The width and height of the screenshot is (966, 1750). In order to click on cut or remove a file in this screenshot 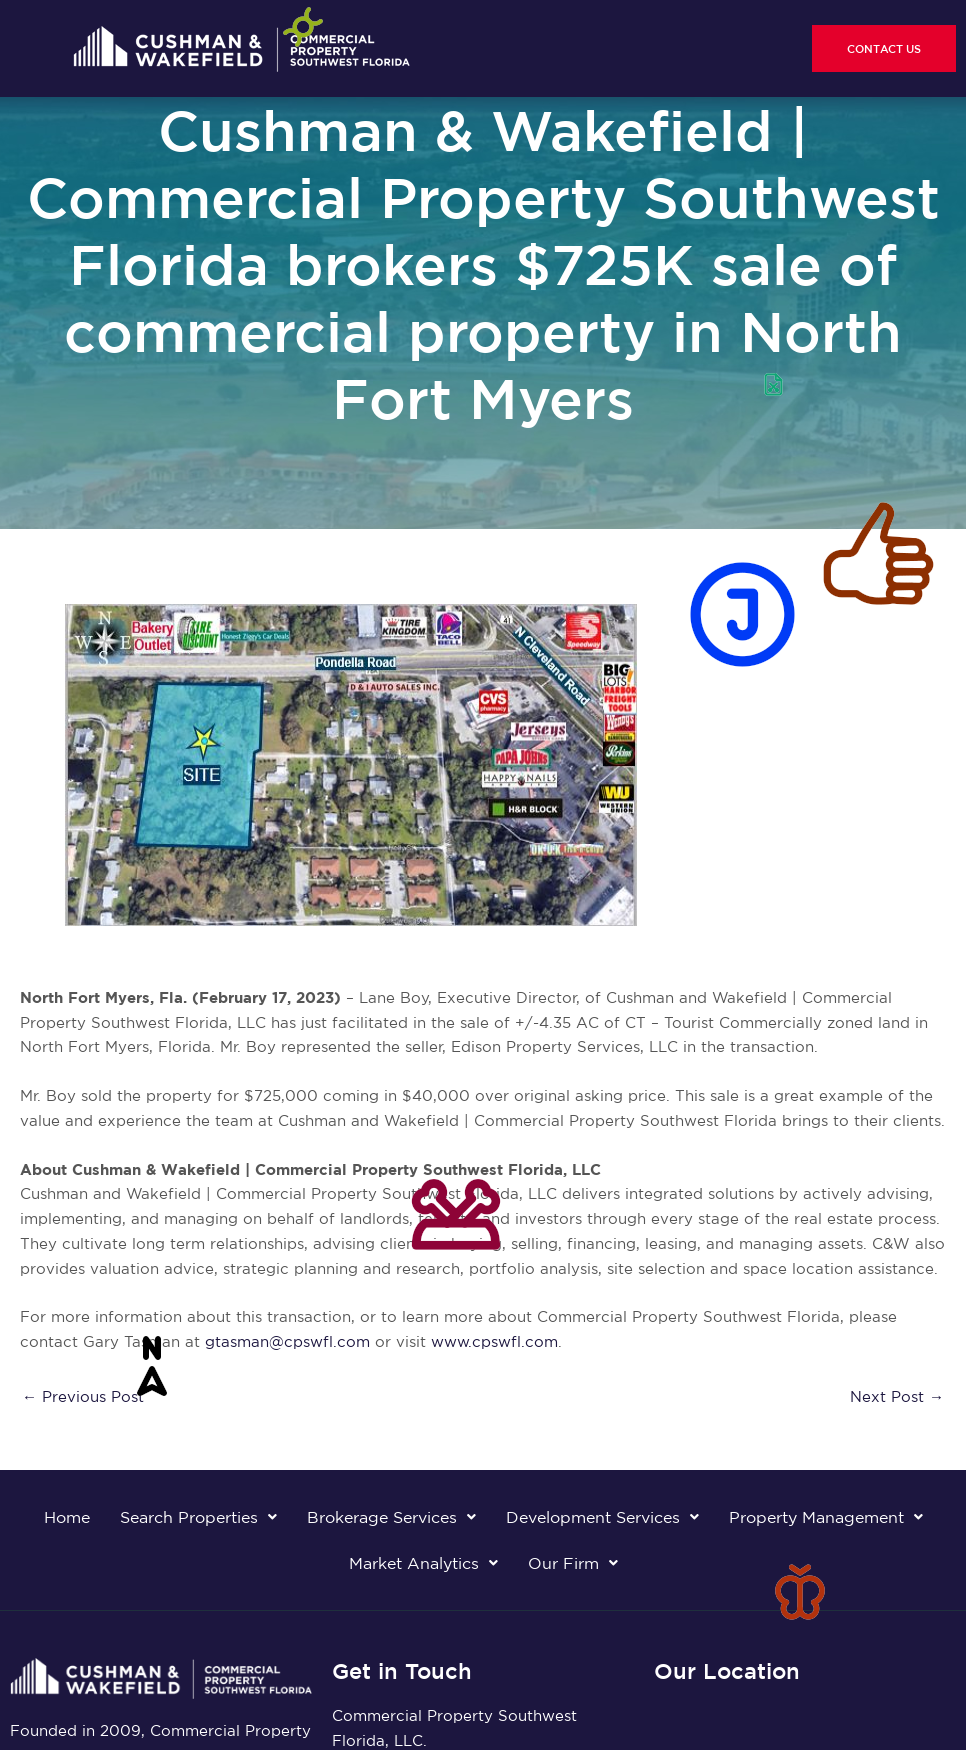, I will do `click(773, 384)`.